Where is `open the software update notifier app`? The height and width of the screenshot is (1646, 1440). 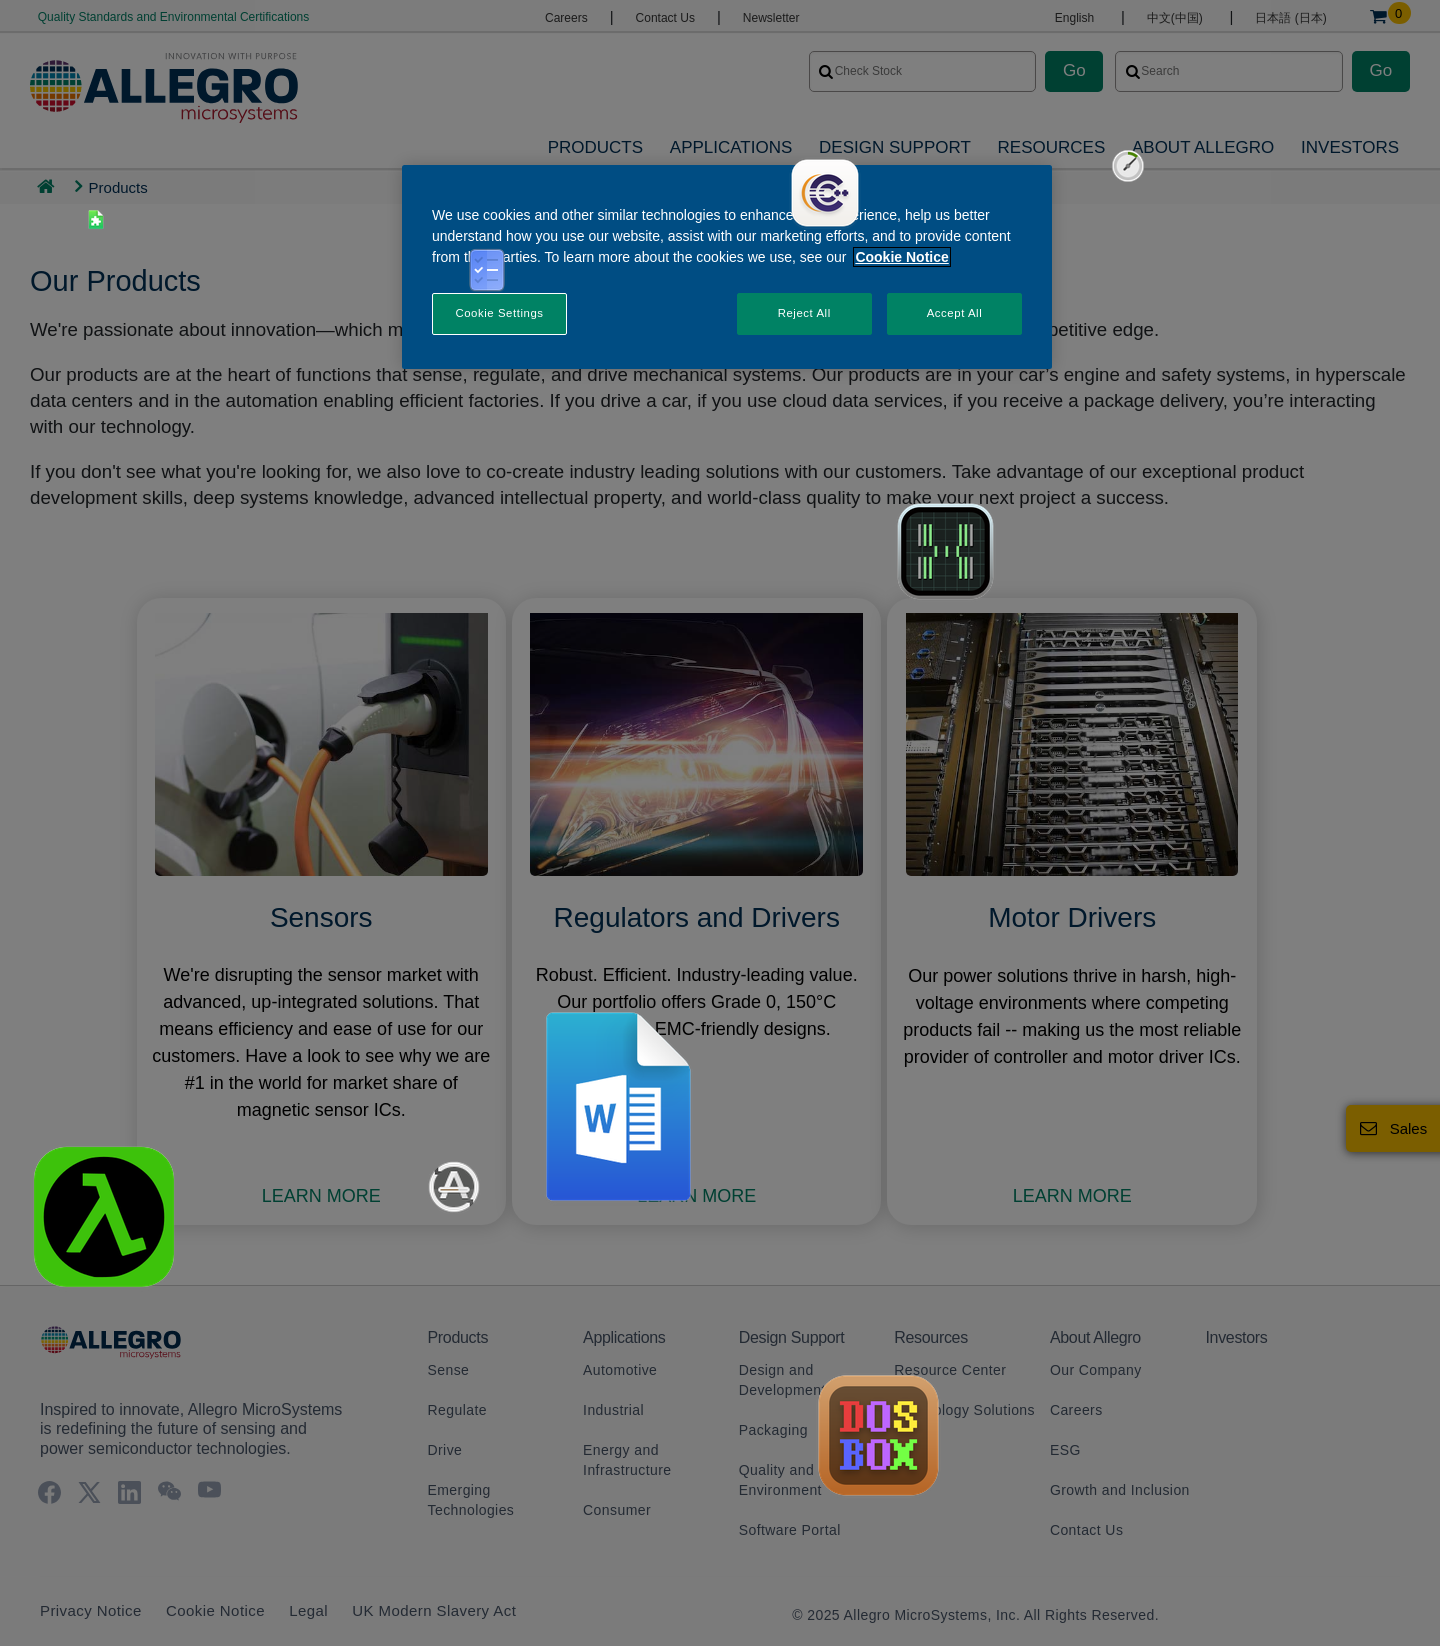
open the software update notifier app is located at coordinates (454, 1187).